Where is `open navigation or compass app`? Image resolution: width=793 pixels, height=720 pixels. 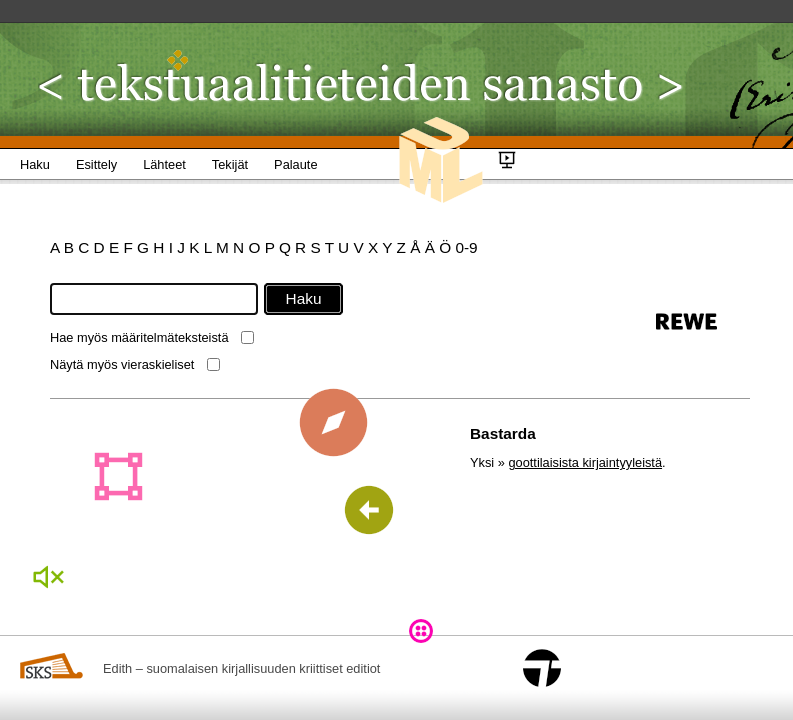
open navigation or compass app is located at coordinates (333, 422).